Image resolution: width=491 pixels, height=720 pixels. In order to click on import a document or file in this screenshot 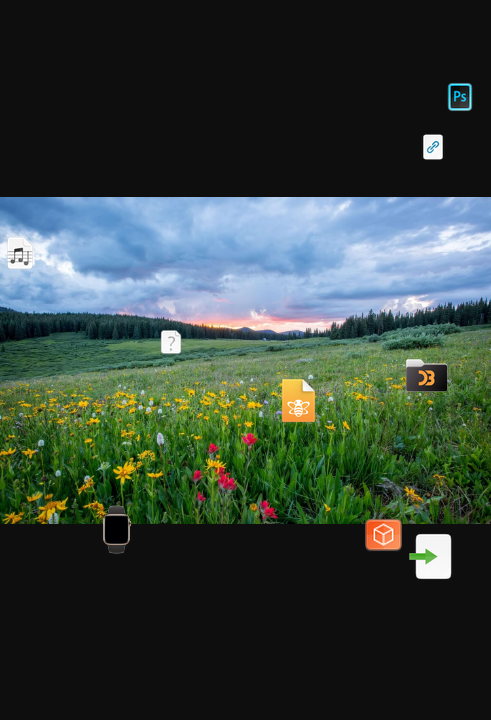, I will do `click(433, 556)`.